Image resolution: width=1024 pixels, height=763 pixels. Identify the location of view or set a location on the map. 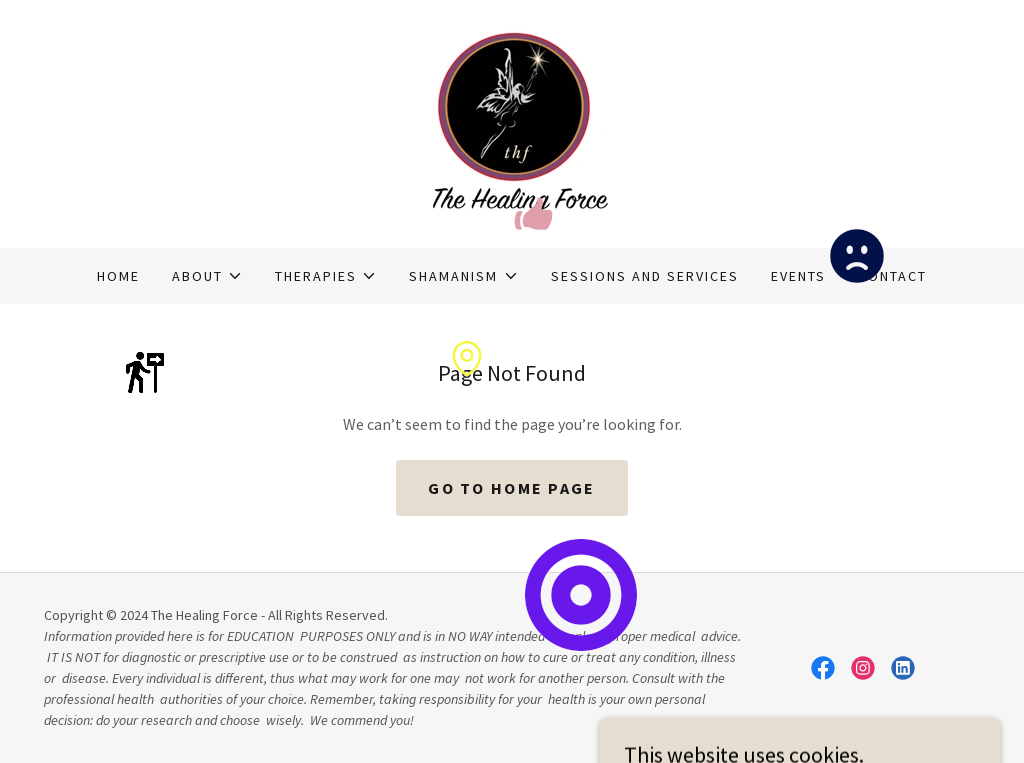
(467, 358).